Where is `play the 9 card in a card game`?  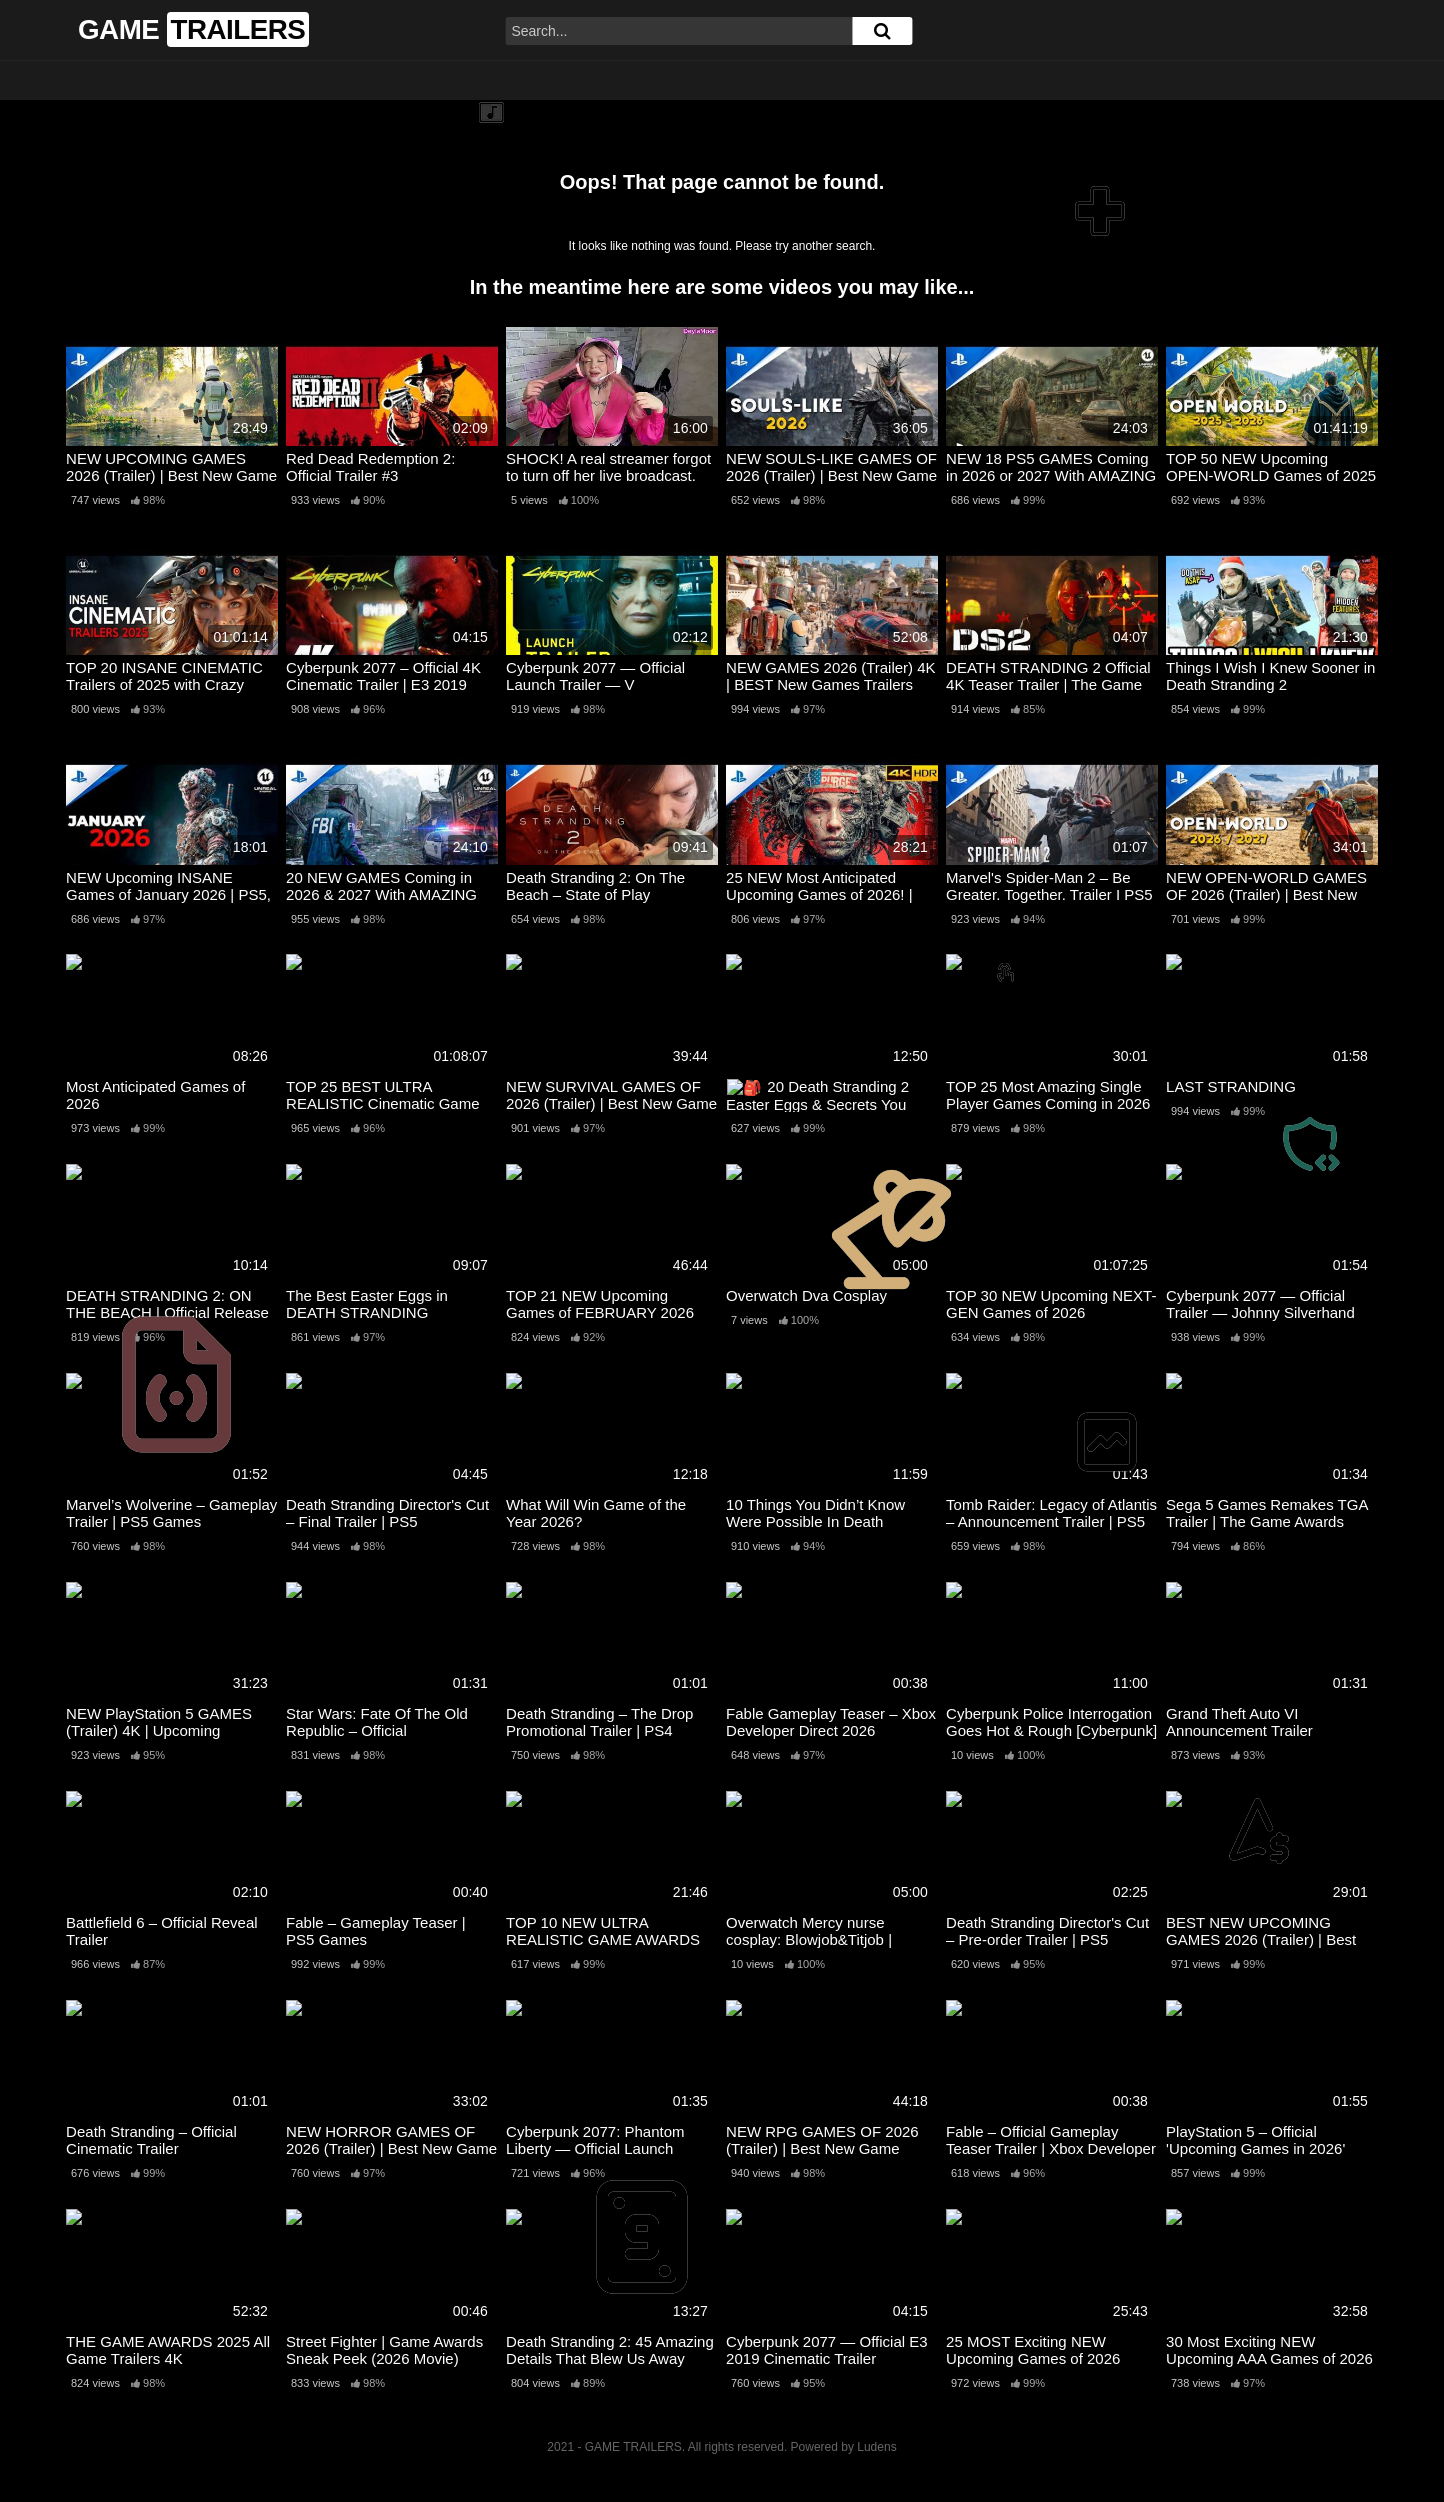 play the 9 card in a card game is located at coordinates (642, 2237).